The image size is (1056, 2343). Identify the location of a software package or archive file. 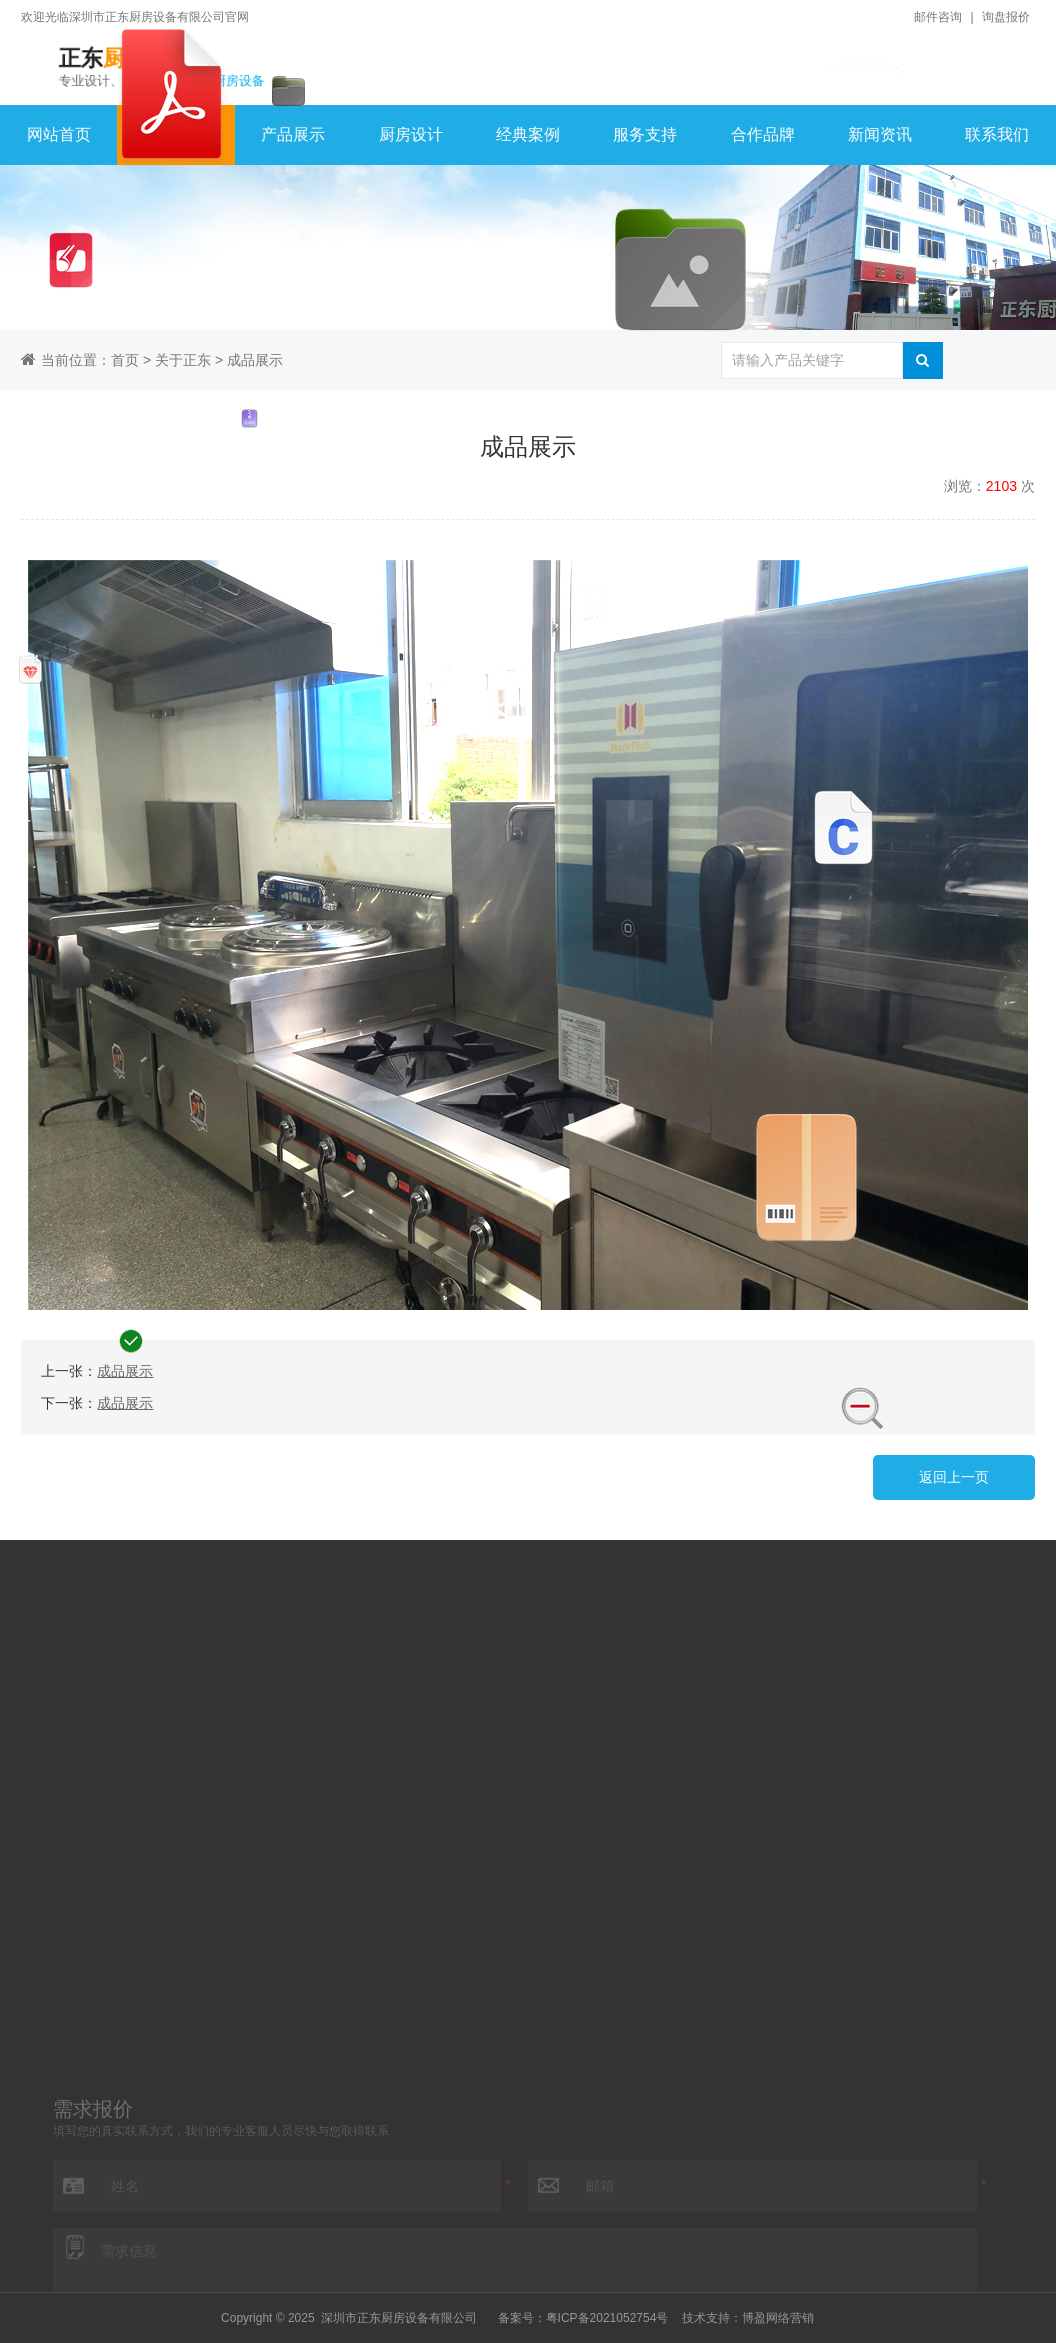
(806, 1177).